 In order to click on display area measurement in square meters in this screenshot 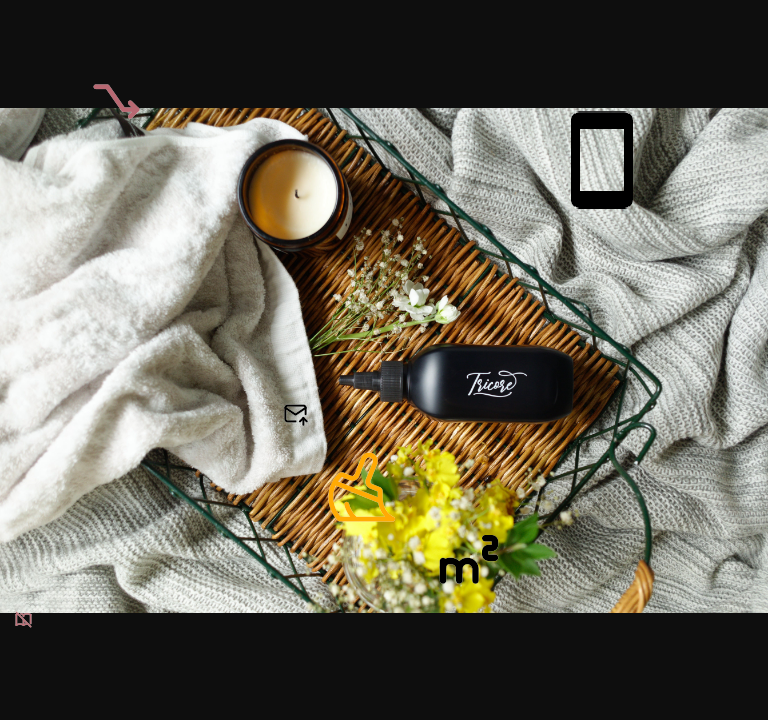, I will do `click(469, 561)`.